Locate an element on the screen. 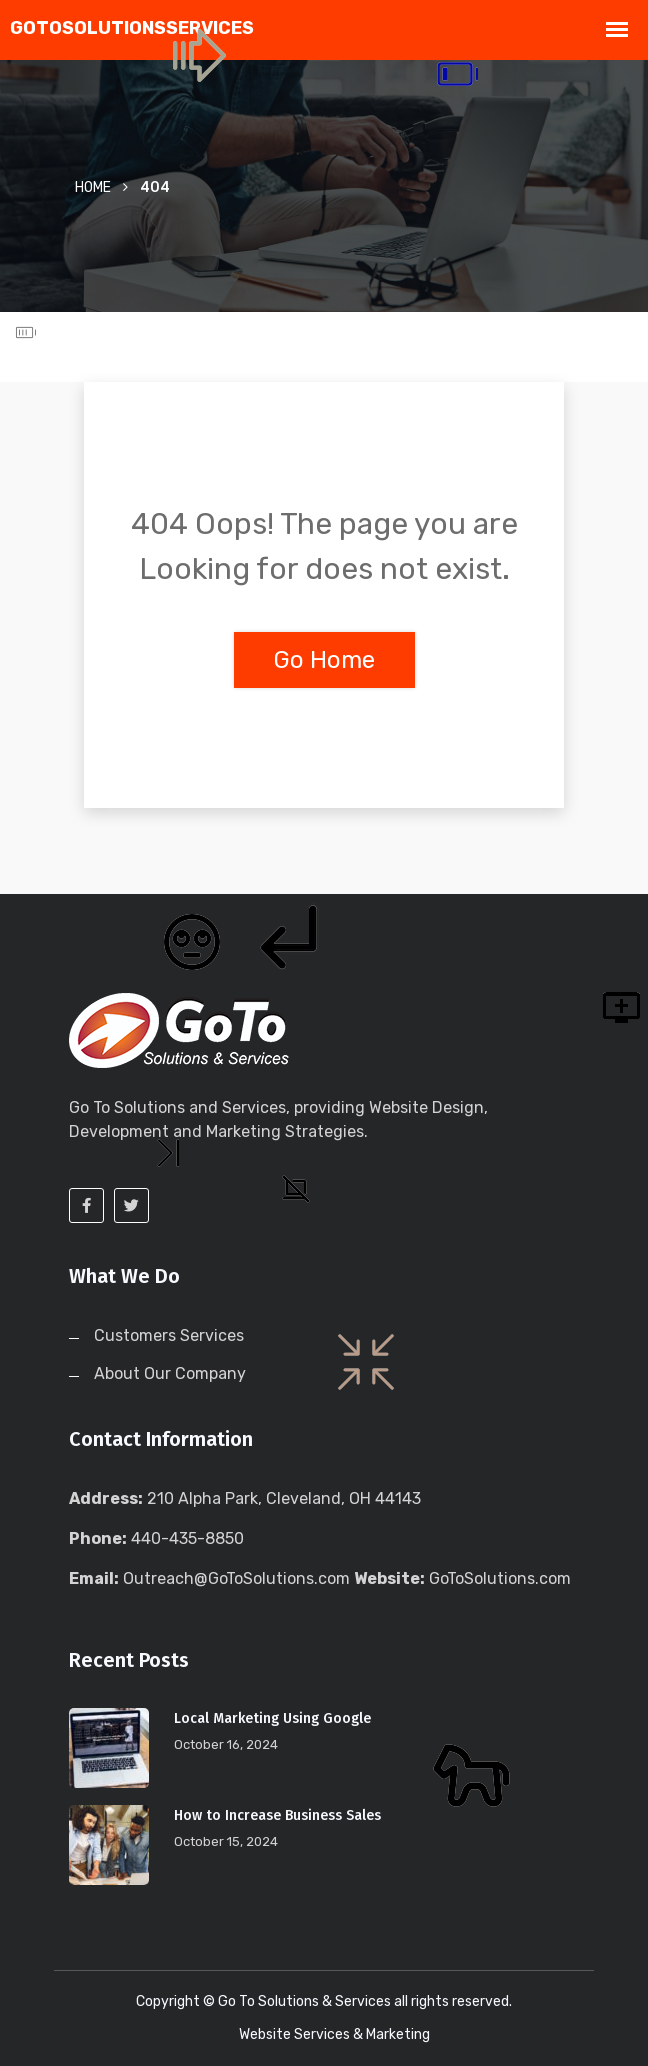 The image size is (648, 2066). add current video to watch queue is located at coordinates (621, 1007).